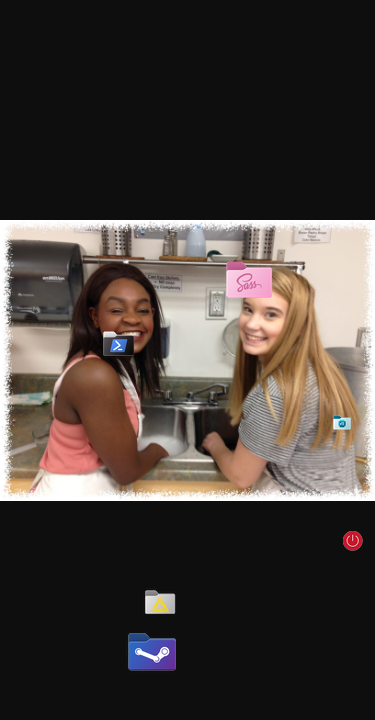 The image size is (375, 720). Describe the element at coordinates (342, 423) in the screenshot. I see `open microsoft math solver files folder` at that location.